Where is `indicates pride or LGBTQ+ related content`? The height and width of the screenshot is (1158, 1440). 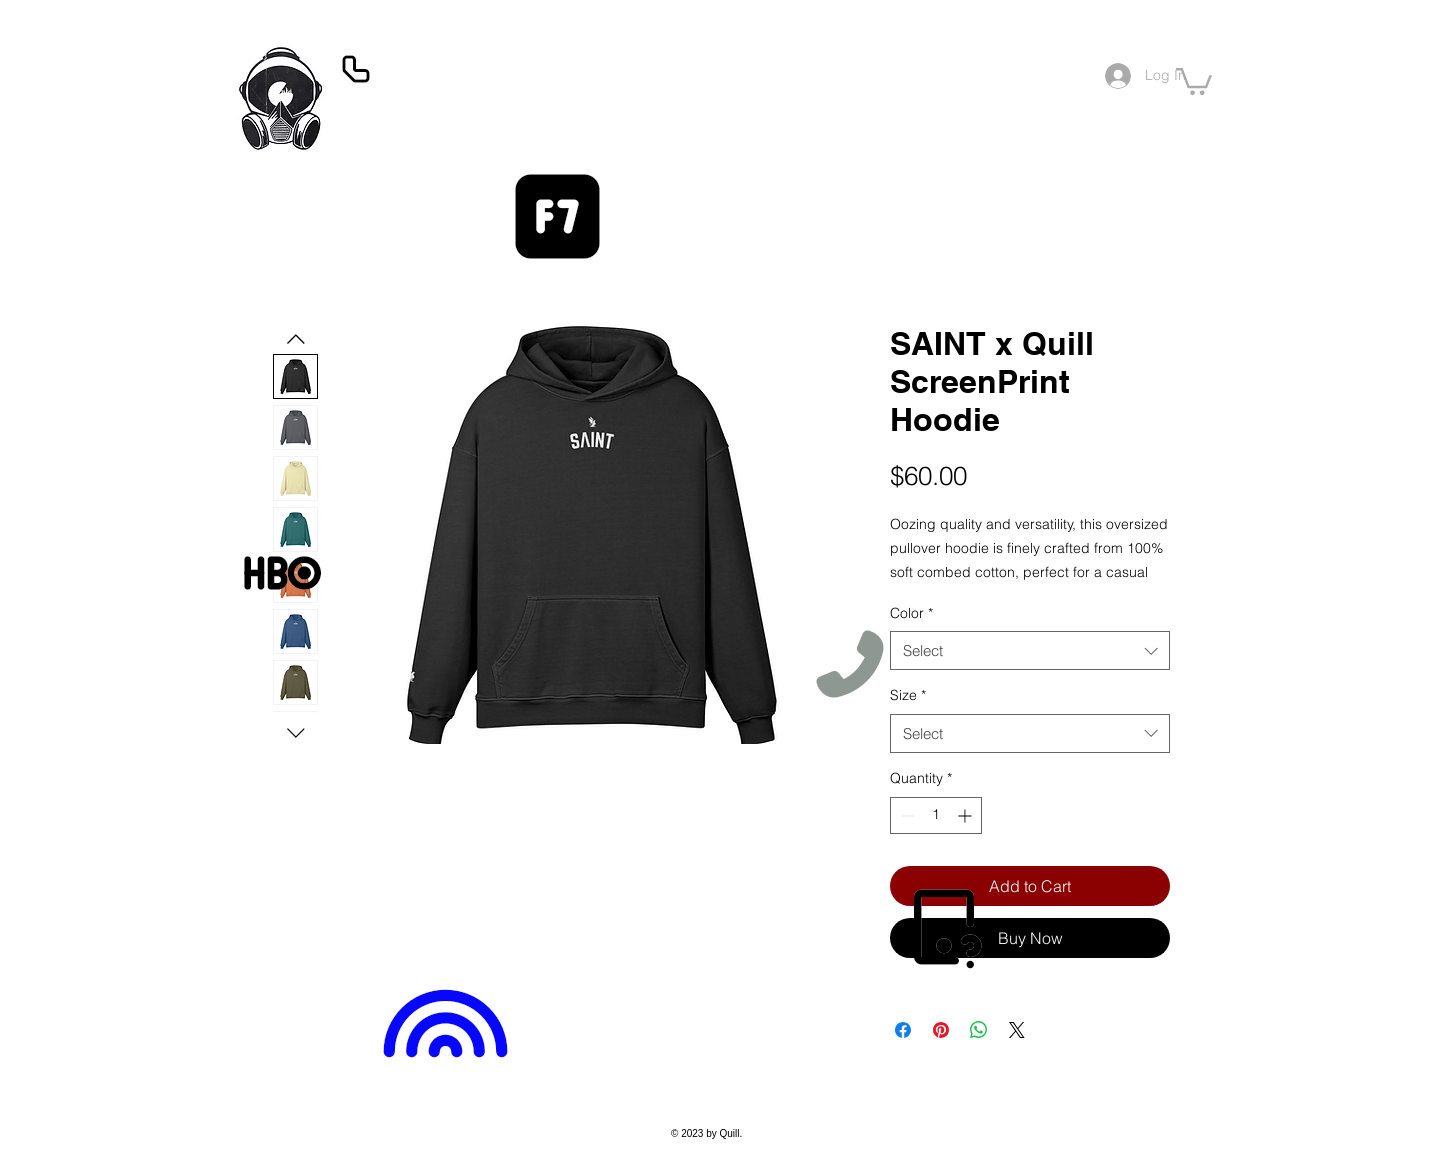
indicates pride or LGBTQ+ related content is located at coordinates (445, 1023).